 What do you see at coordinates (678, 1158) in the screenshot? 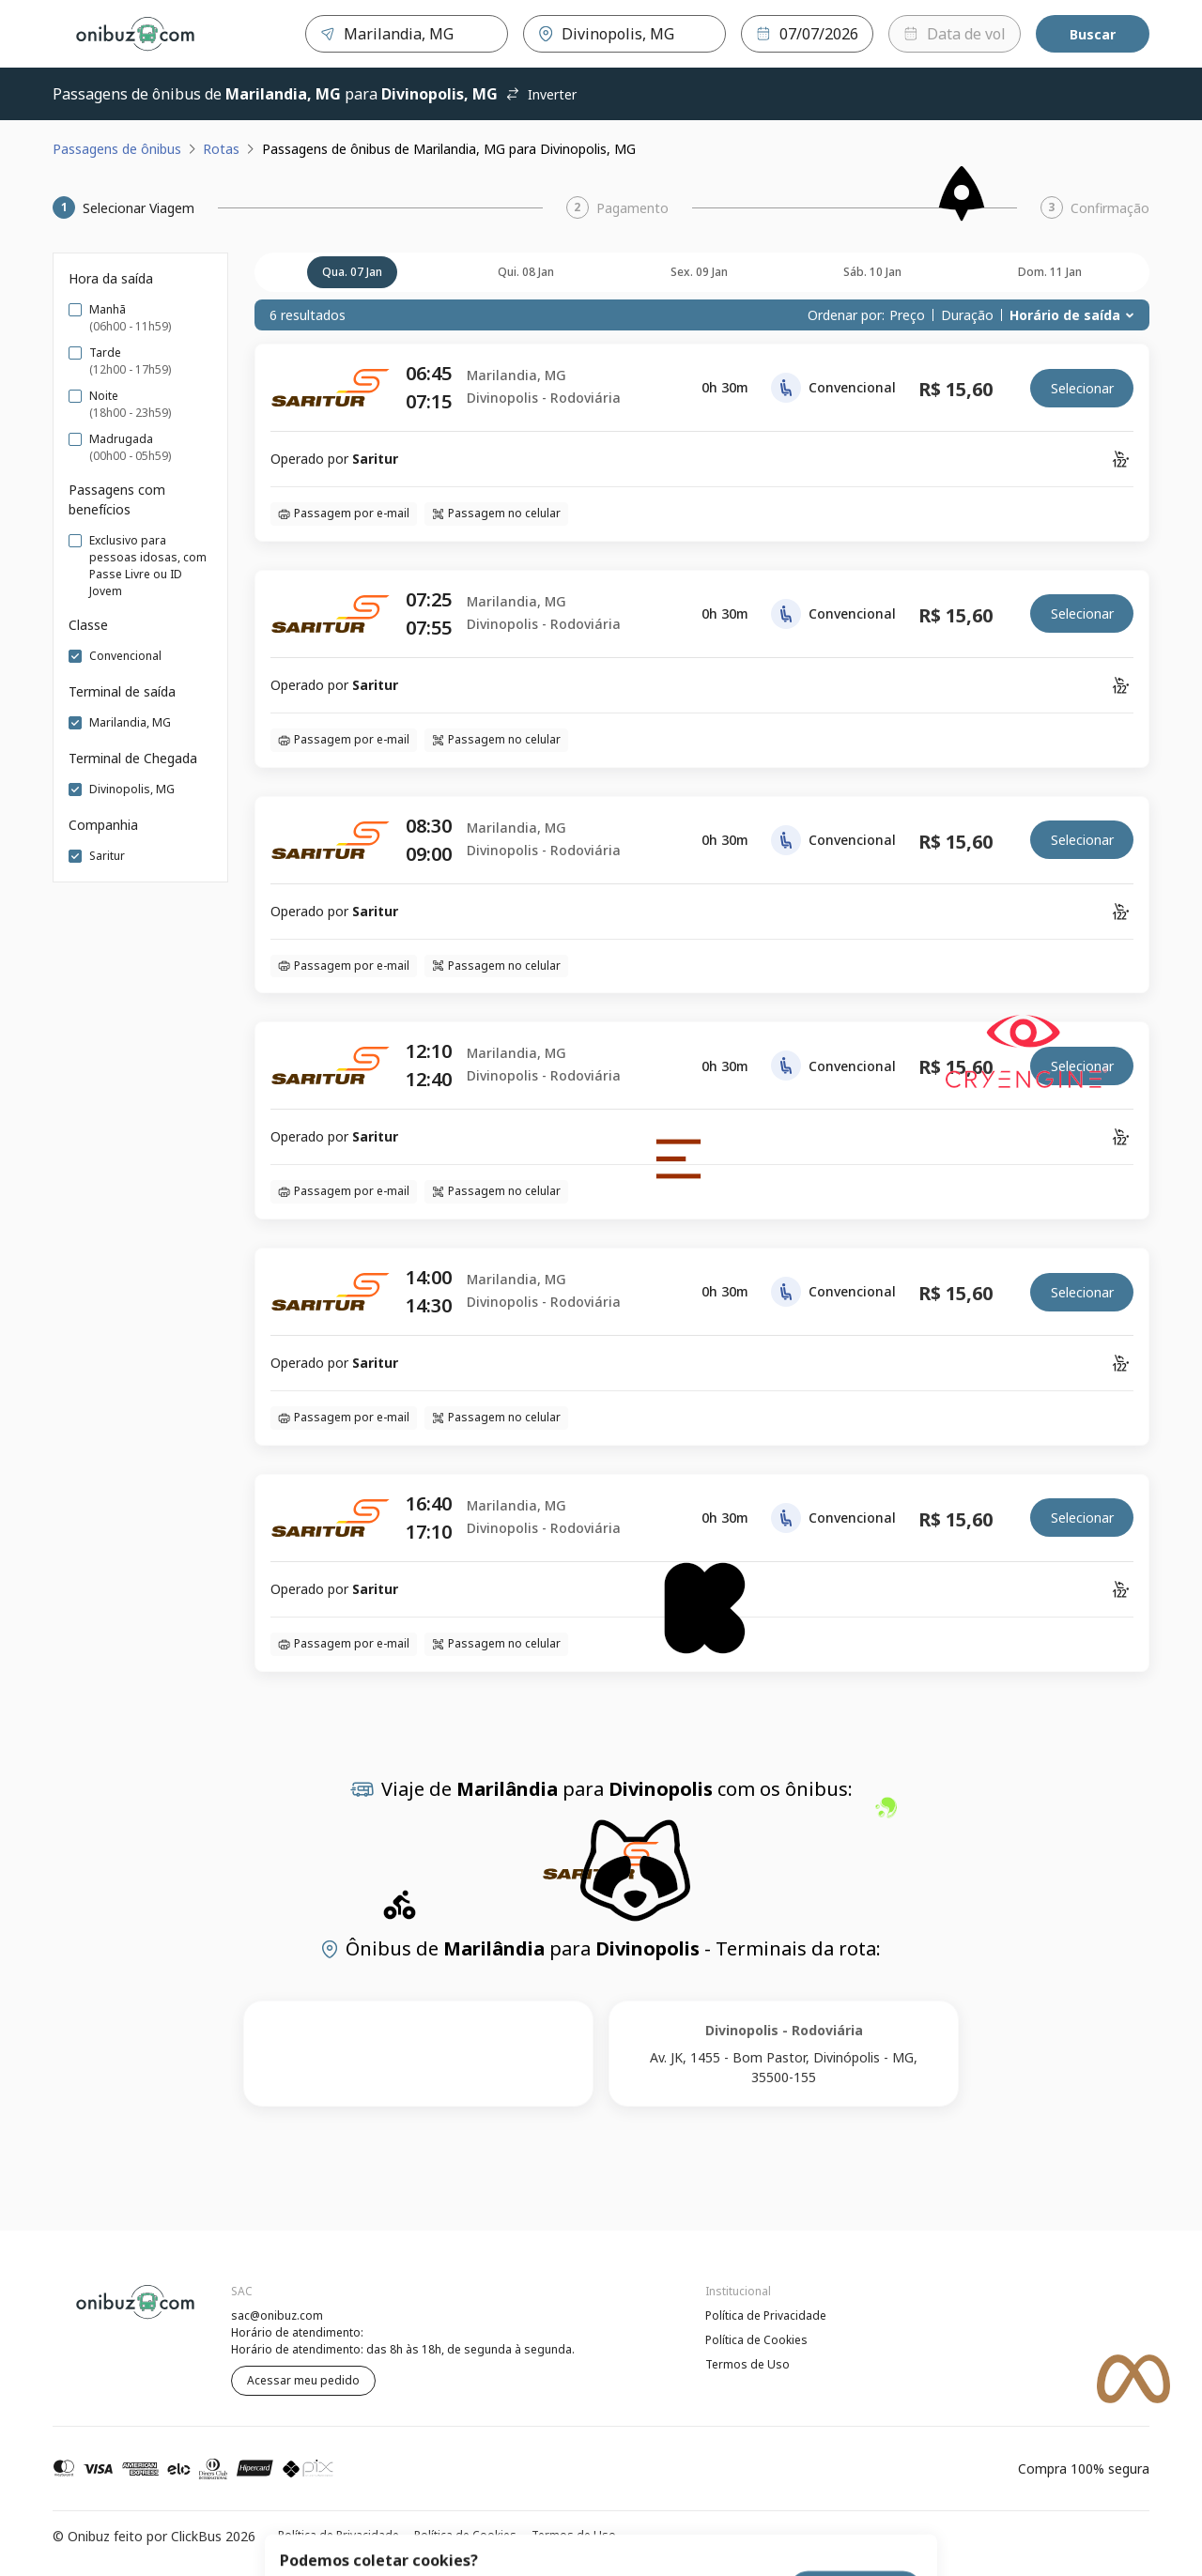
I see `open navigation menu` at bounding box center [678, 1158].